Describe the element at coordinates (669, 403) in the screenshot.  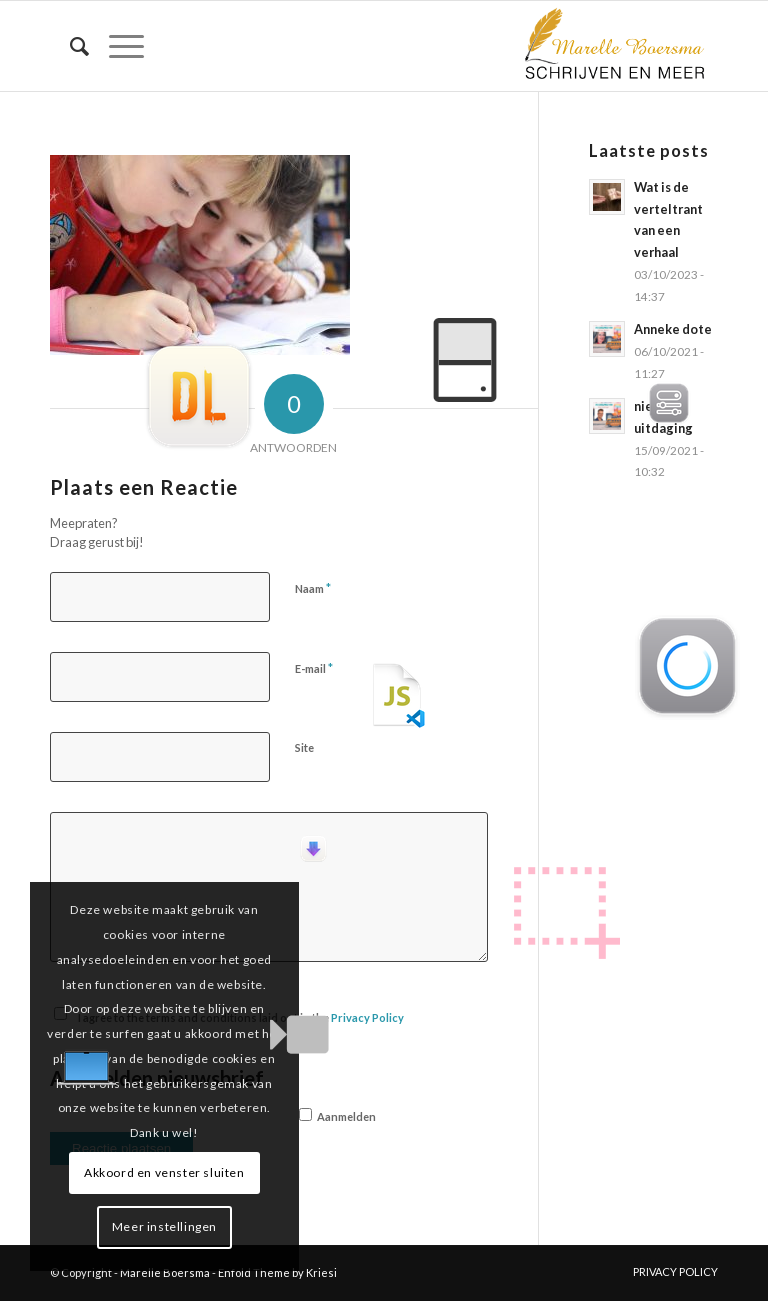
I see `open interface design application` at that location.